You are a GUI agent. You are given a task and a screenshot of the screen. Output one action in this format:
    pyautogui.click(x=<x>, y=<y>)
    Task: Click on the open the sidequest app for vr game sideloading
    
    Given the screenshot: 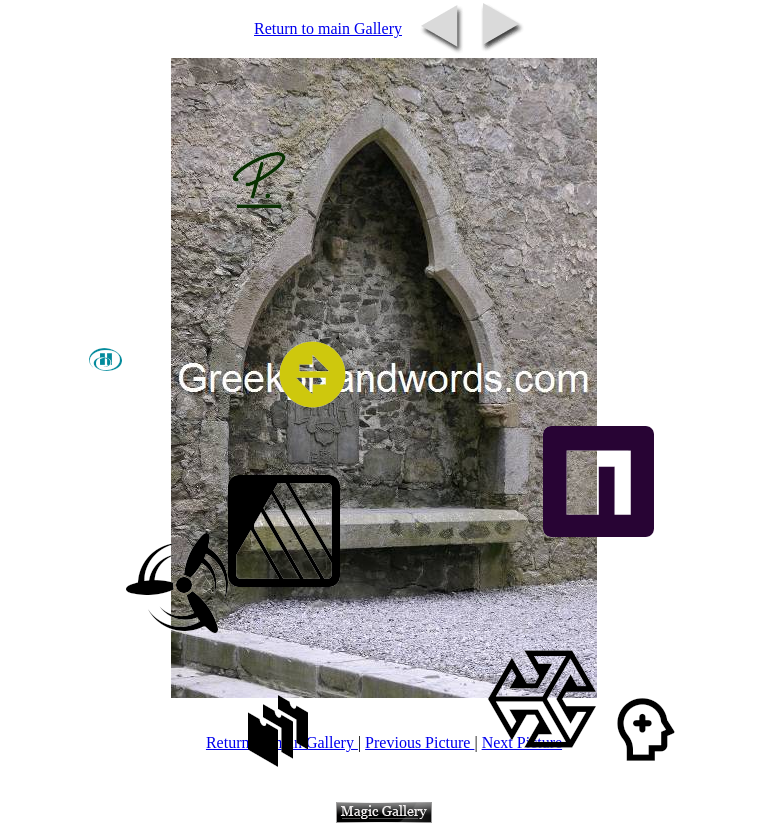 What is the action you would take?
    pyautogui.click(x=542, y=699)
    